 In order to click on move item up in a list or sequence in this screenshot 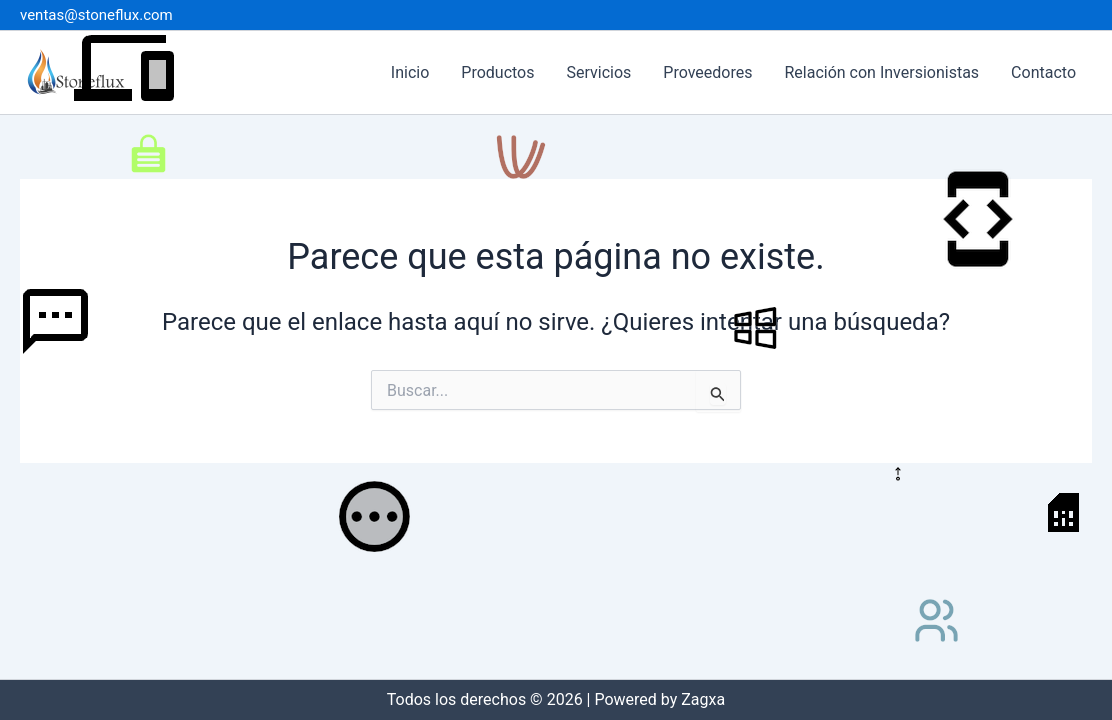, I will do `click(898, 474)`.